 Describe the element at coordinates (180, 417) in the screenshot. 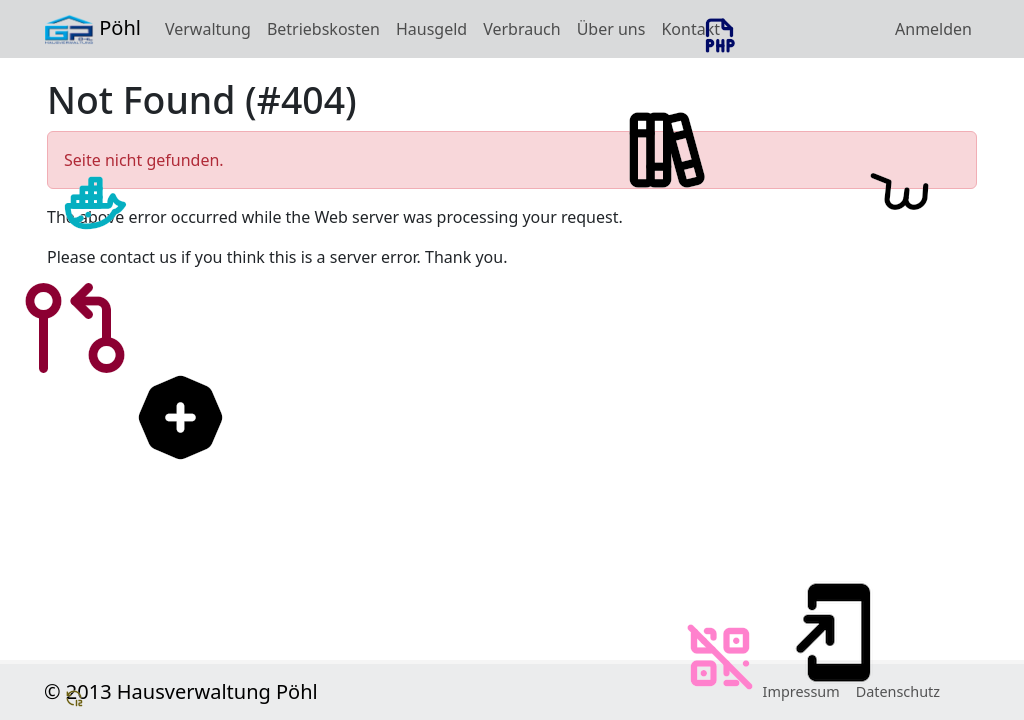

I see `add a new item or element` at that location.